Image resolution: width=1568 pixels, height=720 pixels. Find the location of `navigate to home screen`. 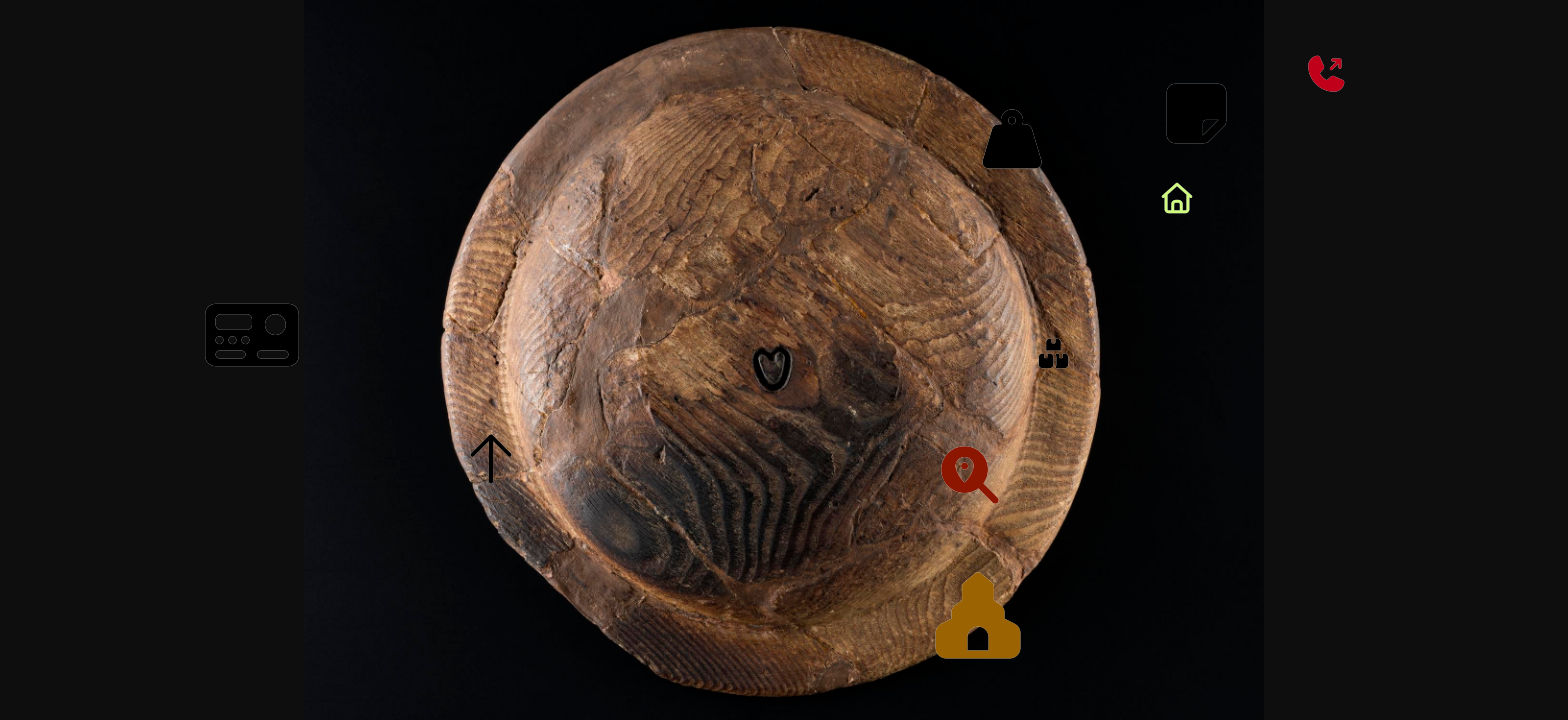

navigate to home screen is located at coordinates (1177, 198).